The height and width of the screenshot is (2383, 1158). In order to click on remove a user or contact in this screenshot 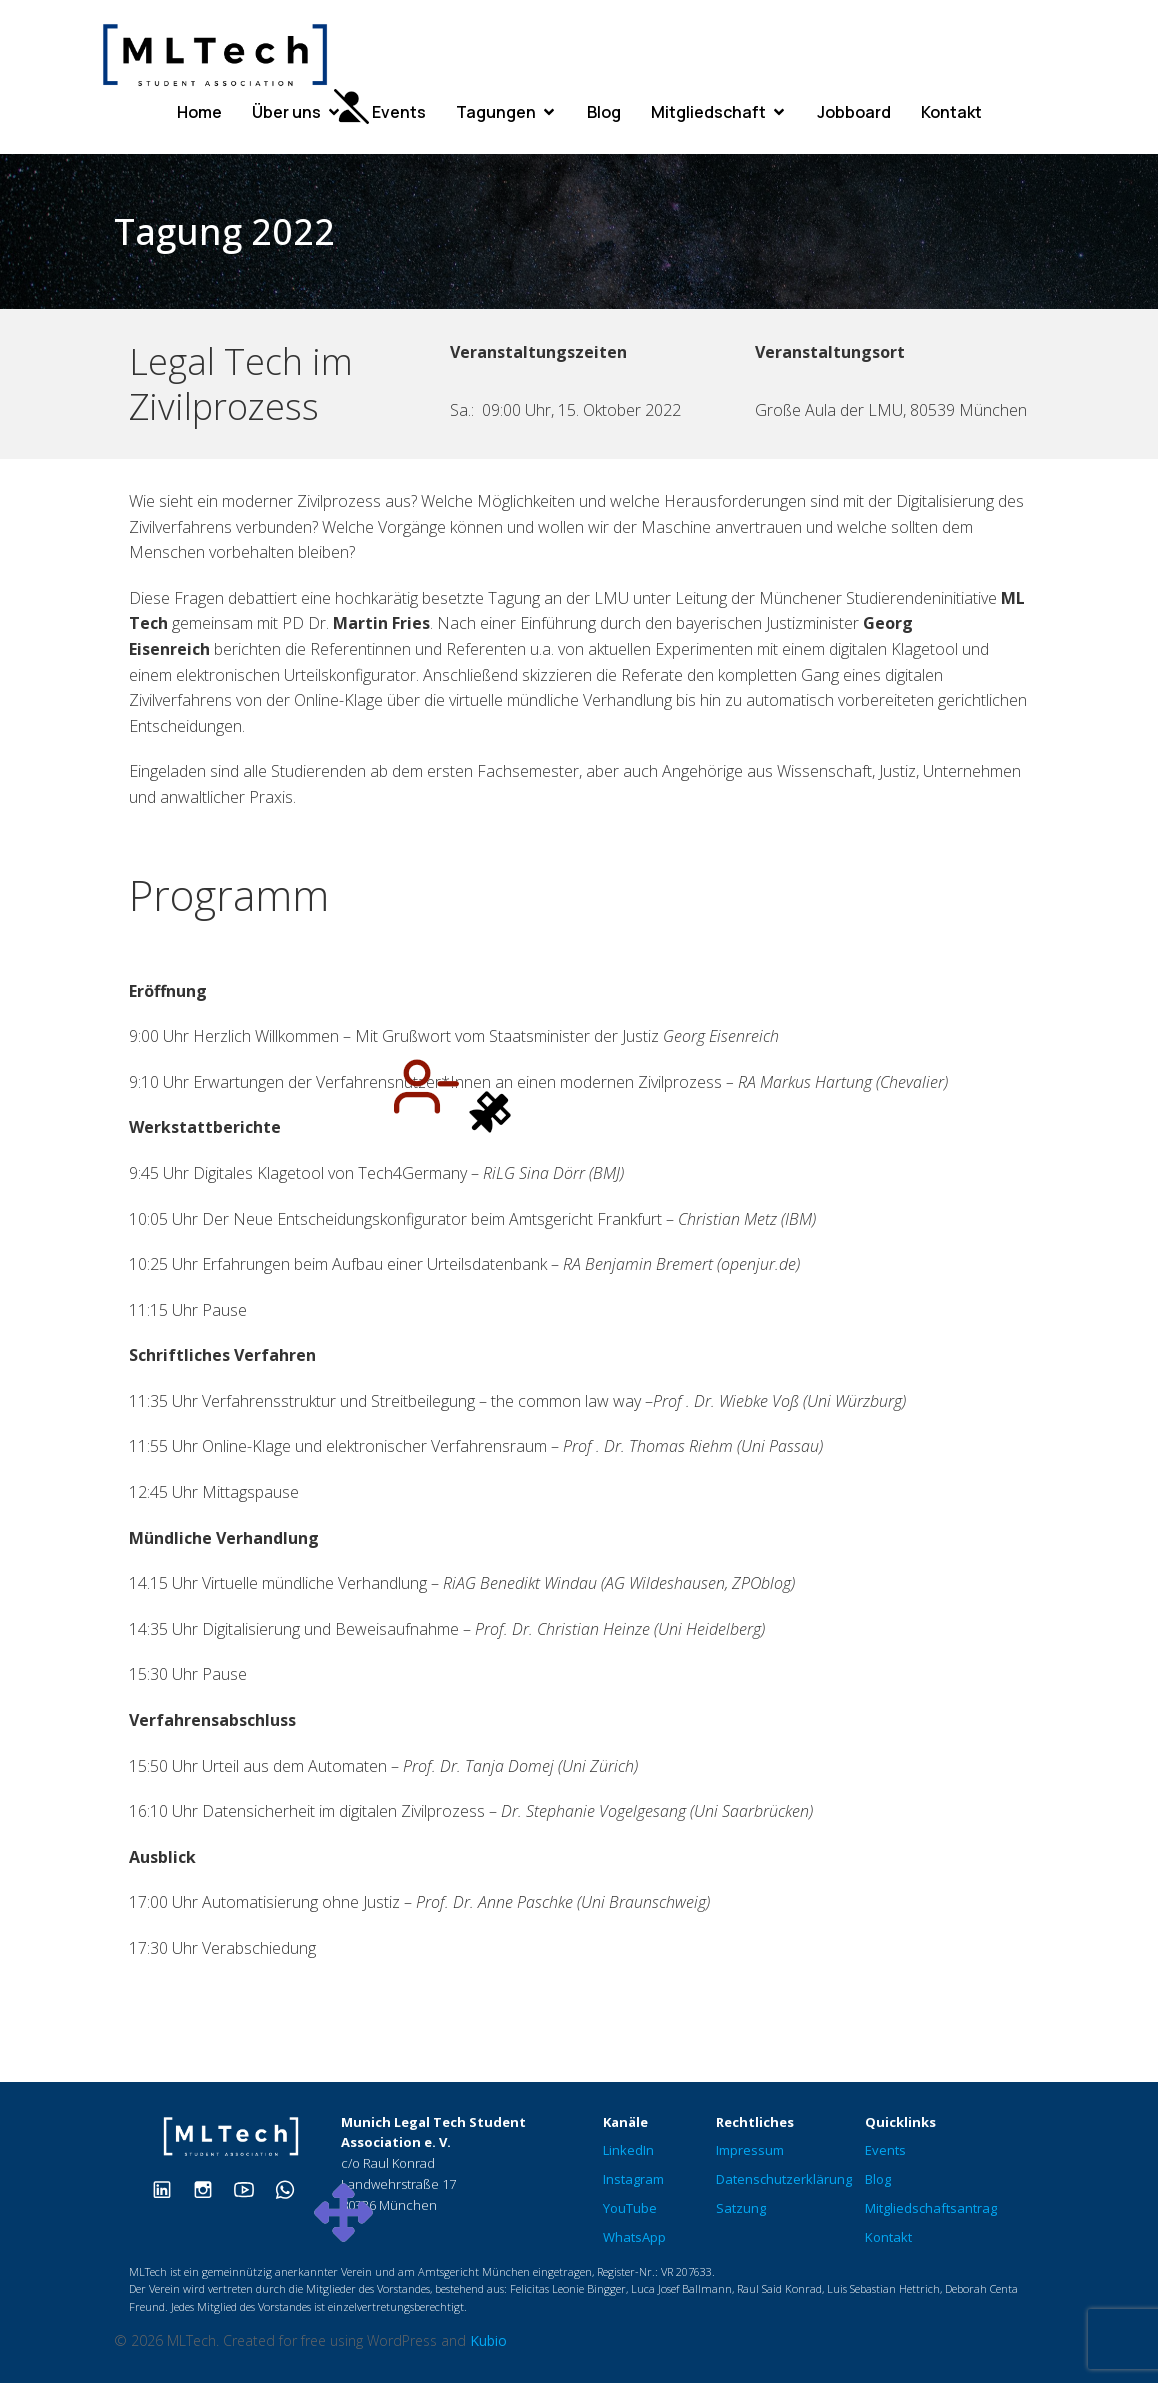, I will do `click(426, 1086)`.